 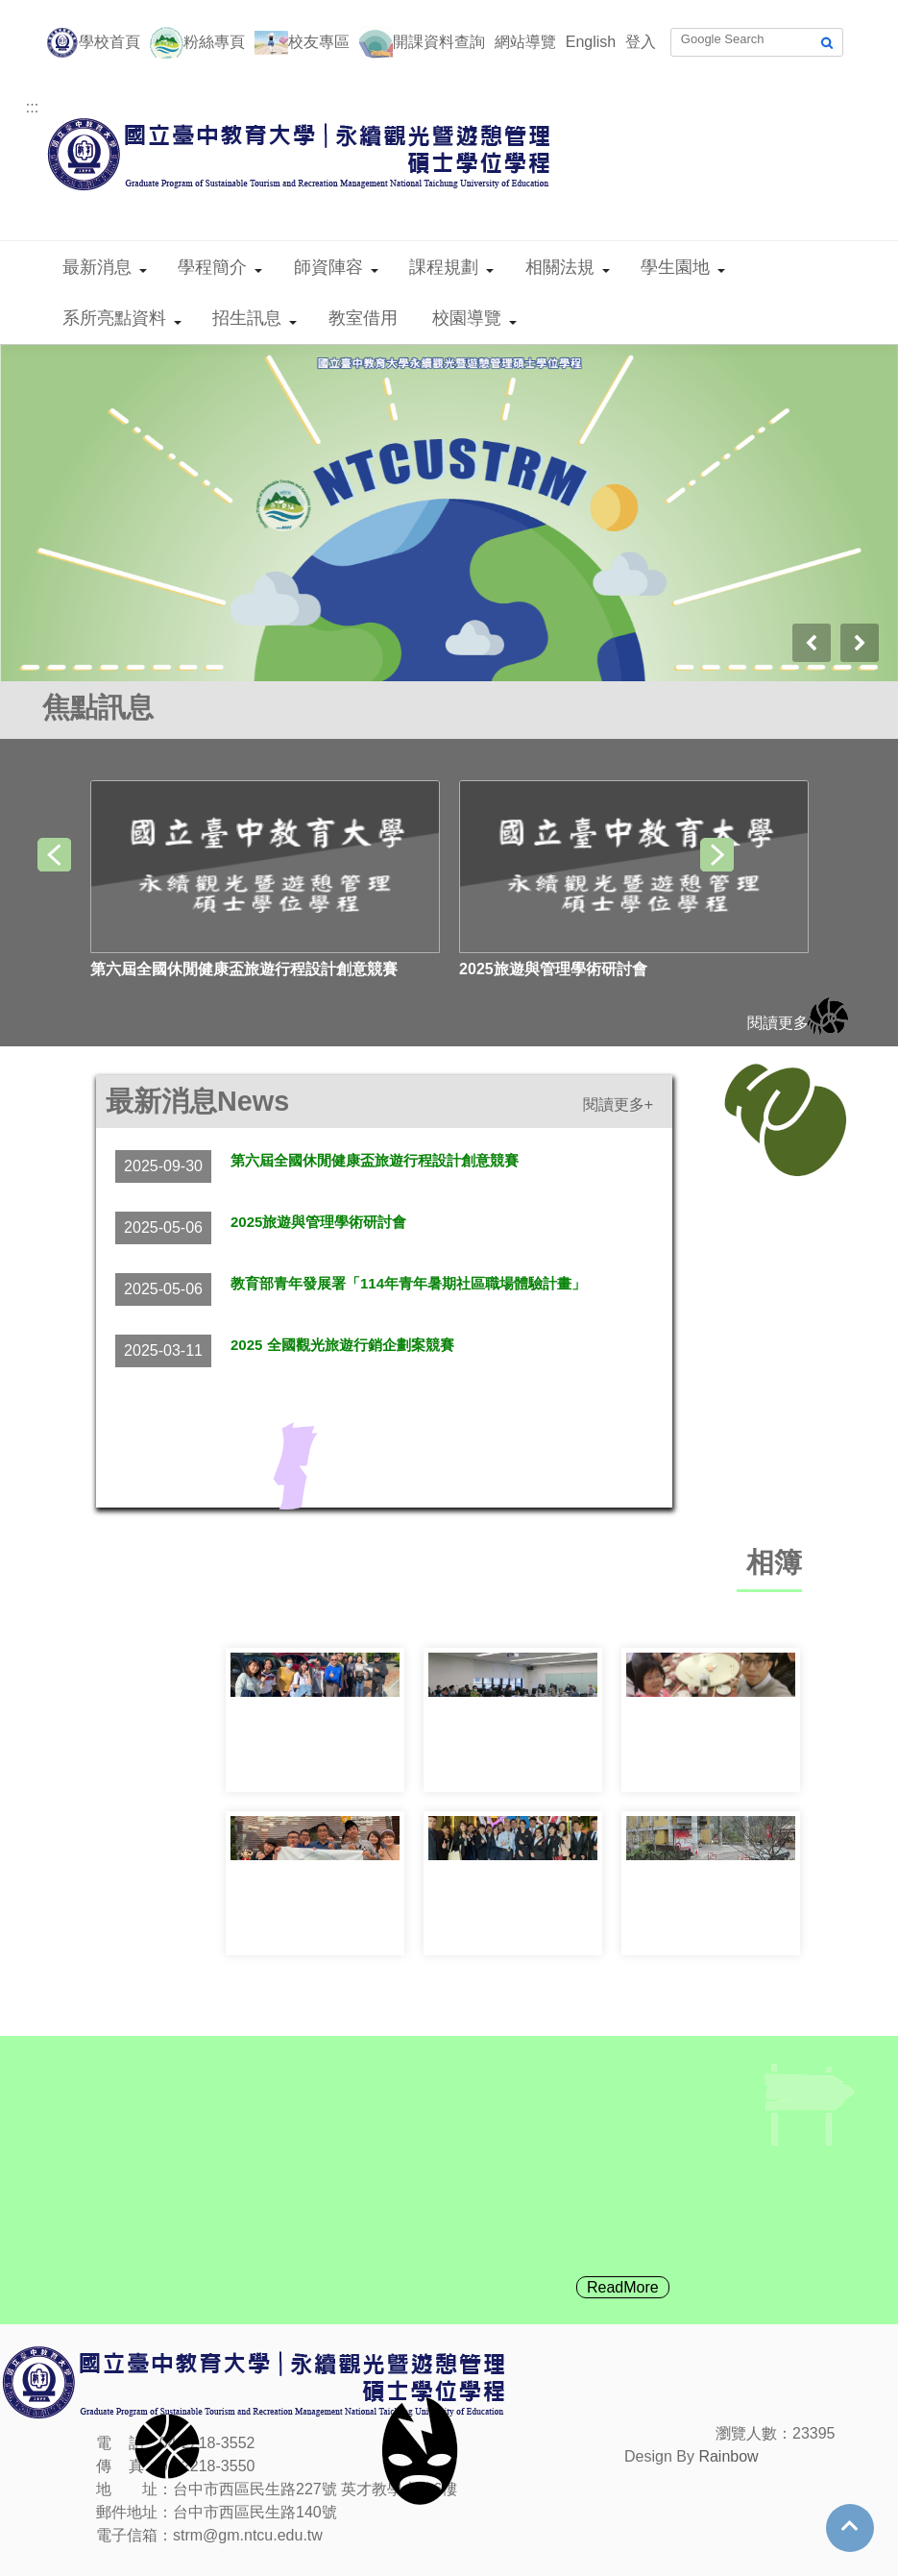 What do you see at coordinates (167, 2446) in the screenshot?
I see `access basketball or sports content` at bounding box center [167, 2446].